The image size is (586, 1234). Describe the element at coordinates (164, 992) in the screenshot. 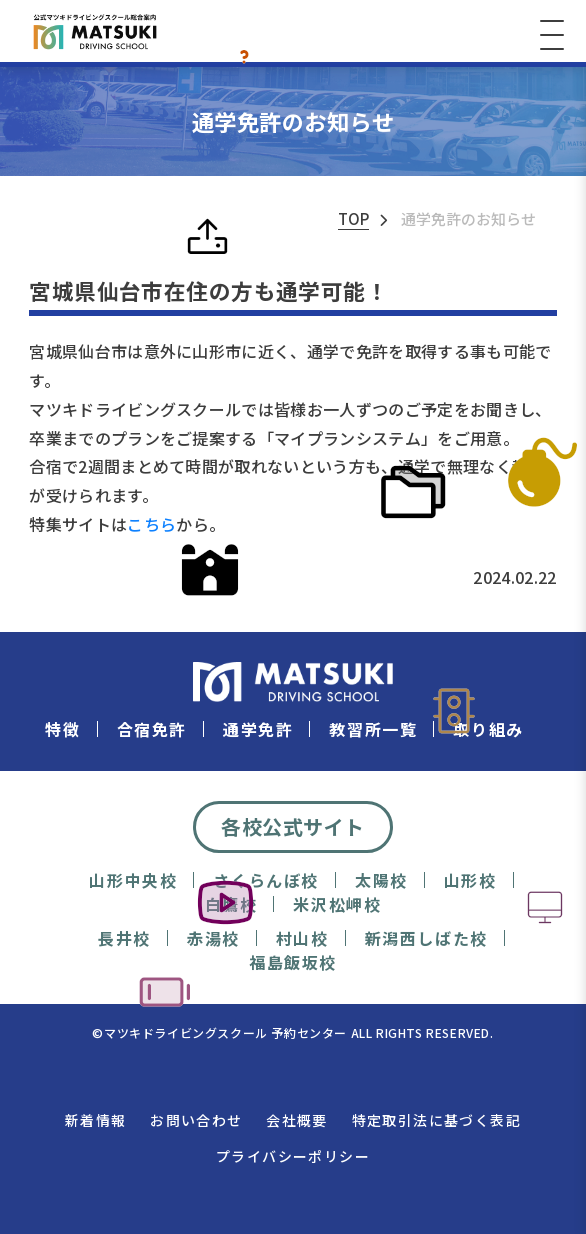

I see `indicates low battery level` at that location.